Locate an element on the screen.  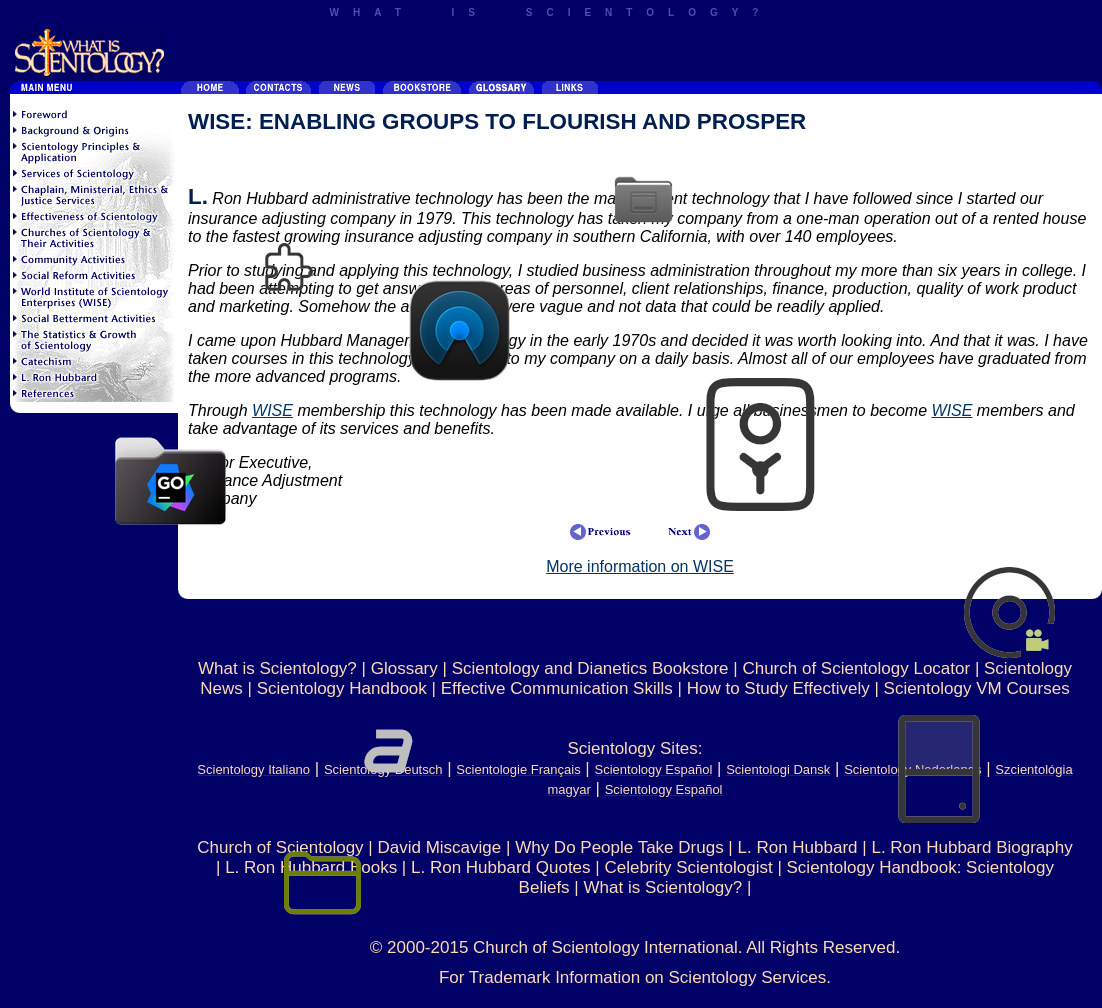
open file manager is located at coordinates (322, 880).